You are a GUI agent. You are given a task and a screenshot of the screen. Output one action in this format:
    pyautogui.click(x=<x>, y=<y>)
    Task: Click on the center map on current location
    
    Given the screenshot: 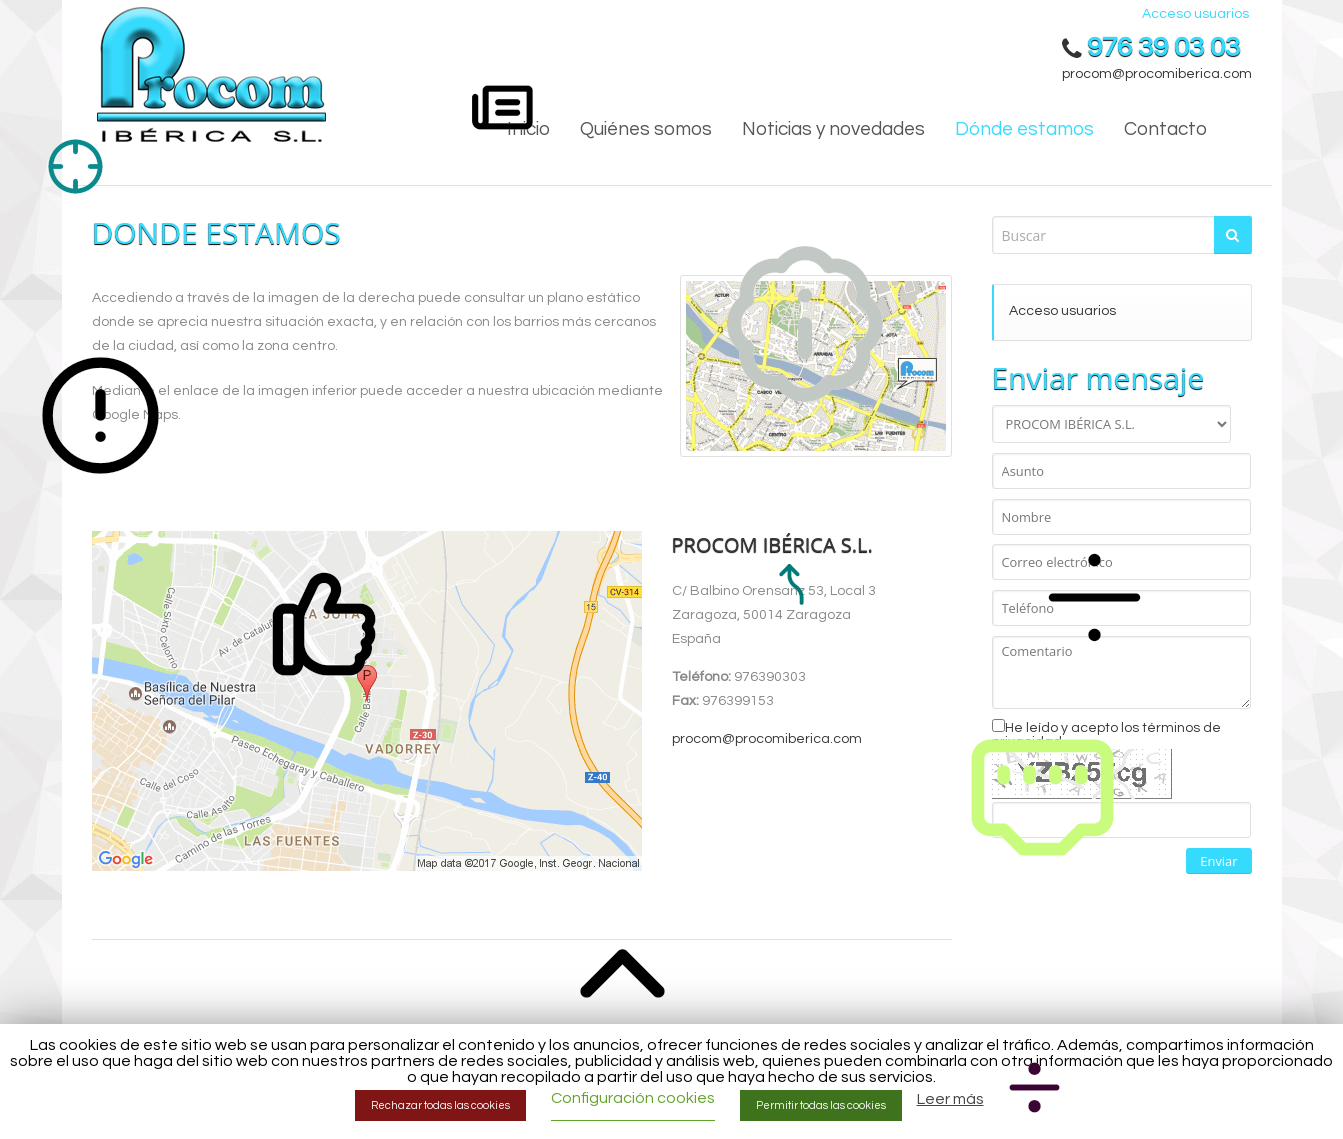 What is the action you would take?
    pyautogui.click(x=75, y=166)
    